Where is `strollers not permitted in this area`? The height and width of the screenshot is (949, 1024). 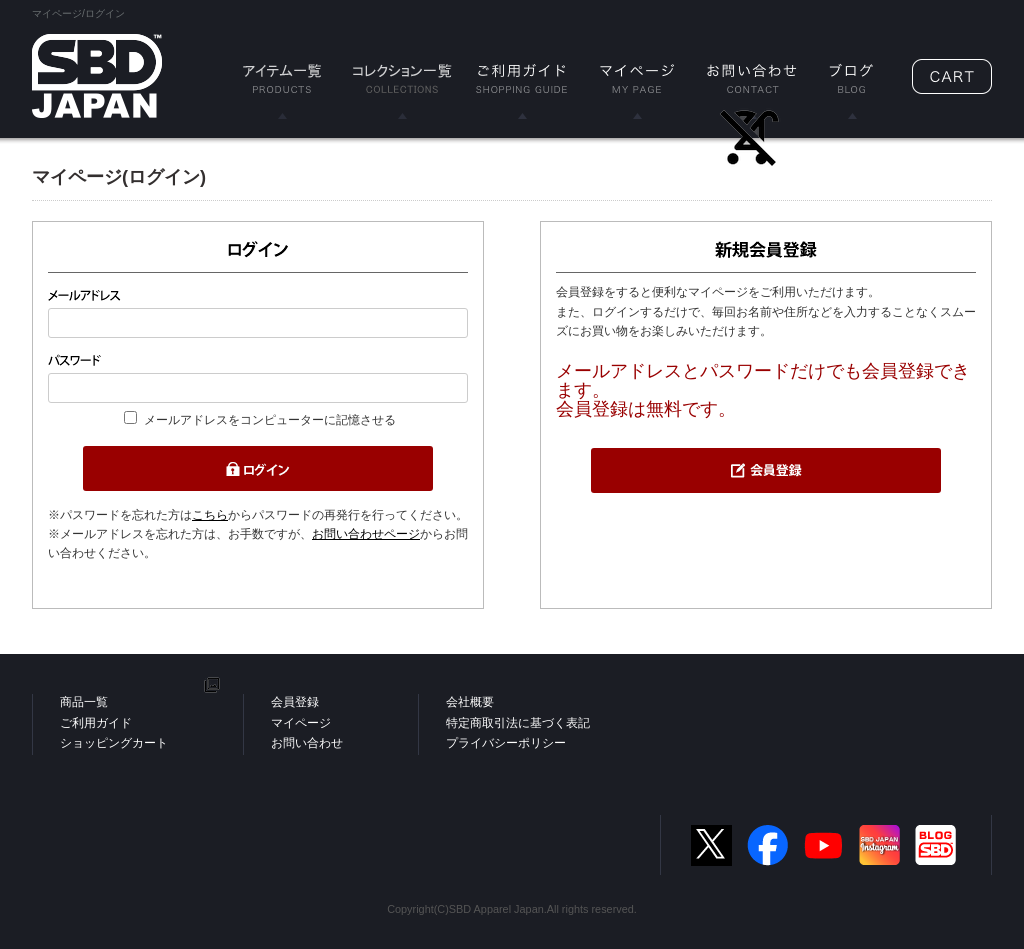 strollers not permitted in this area is located at coordinates (750, 136).